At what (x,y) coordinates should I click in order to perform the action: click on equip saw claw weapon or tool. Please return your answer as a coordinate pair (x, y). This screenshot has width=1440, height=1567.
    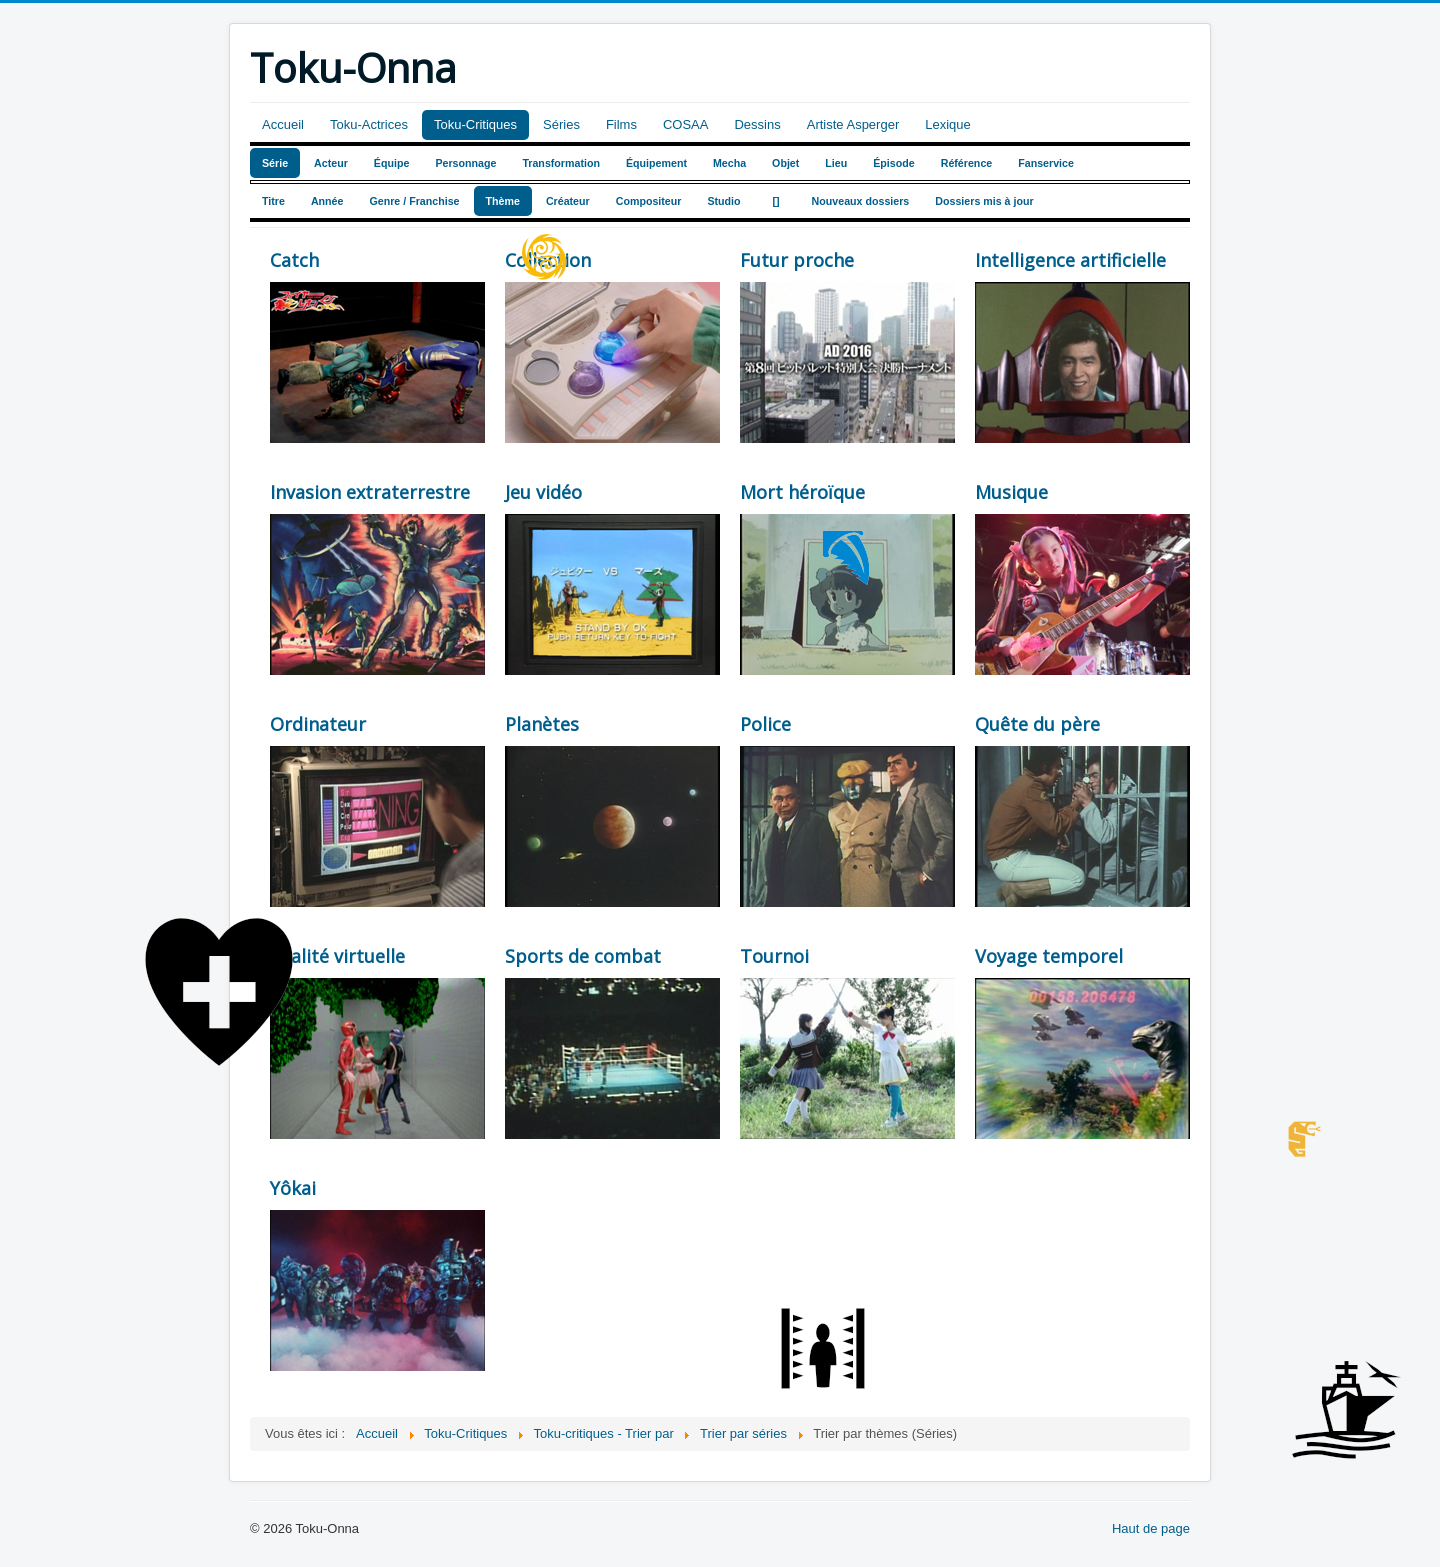
    Looking at the image, I should click on (849, 558).